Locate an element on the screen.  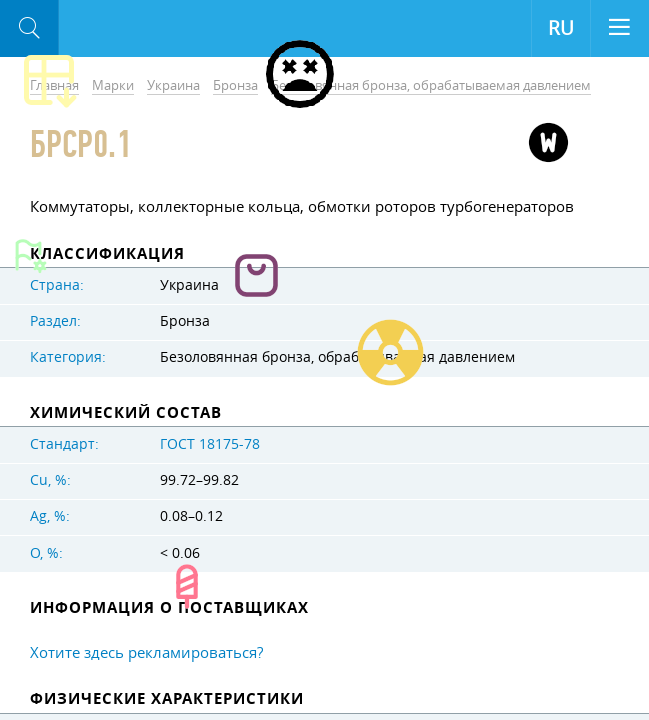
open huawei appgallery store is located at coordinates (256, 275).